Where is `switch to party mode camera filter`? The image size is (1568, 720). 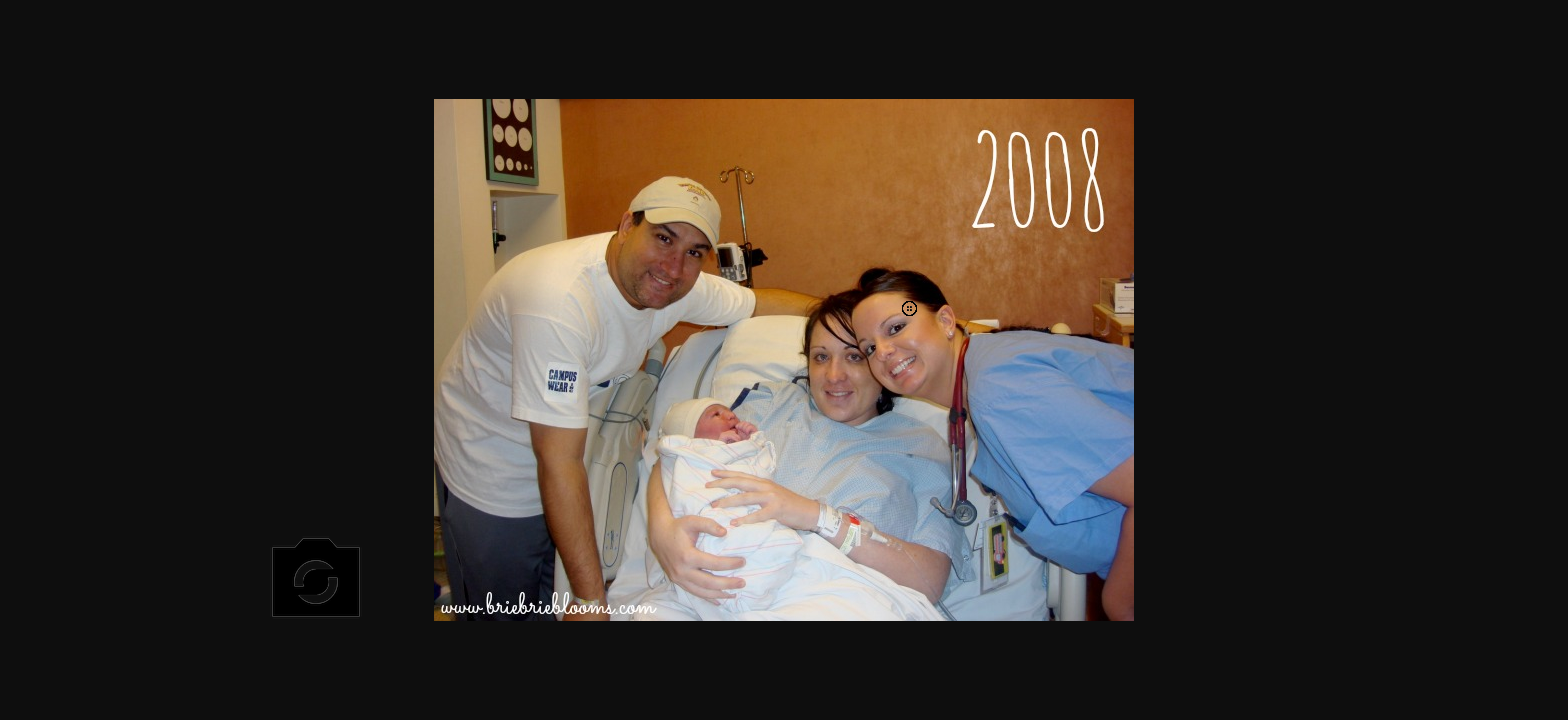 switch to party mode camera filter is located at coordinates (316, 582).